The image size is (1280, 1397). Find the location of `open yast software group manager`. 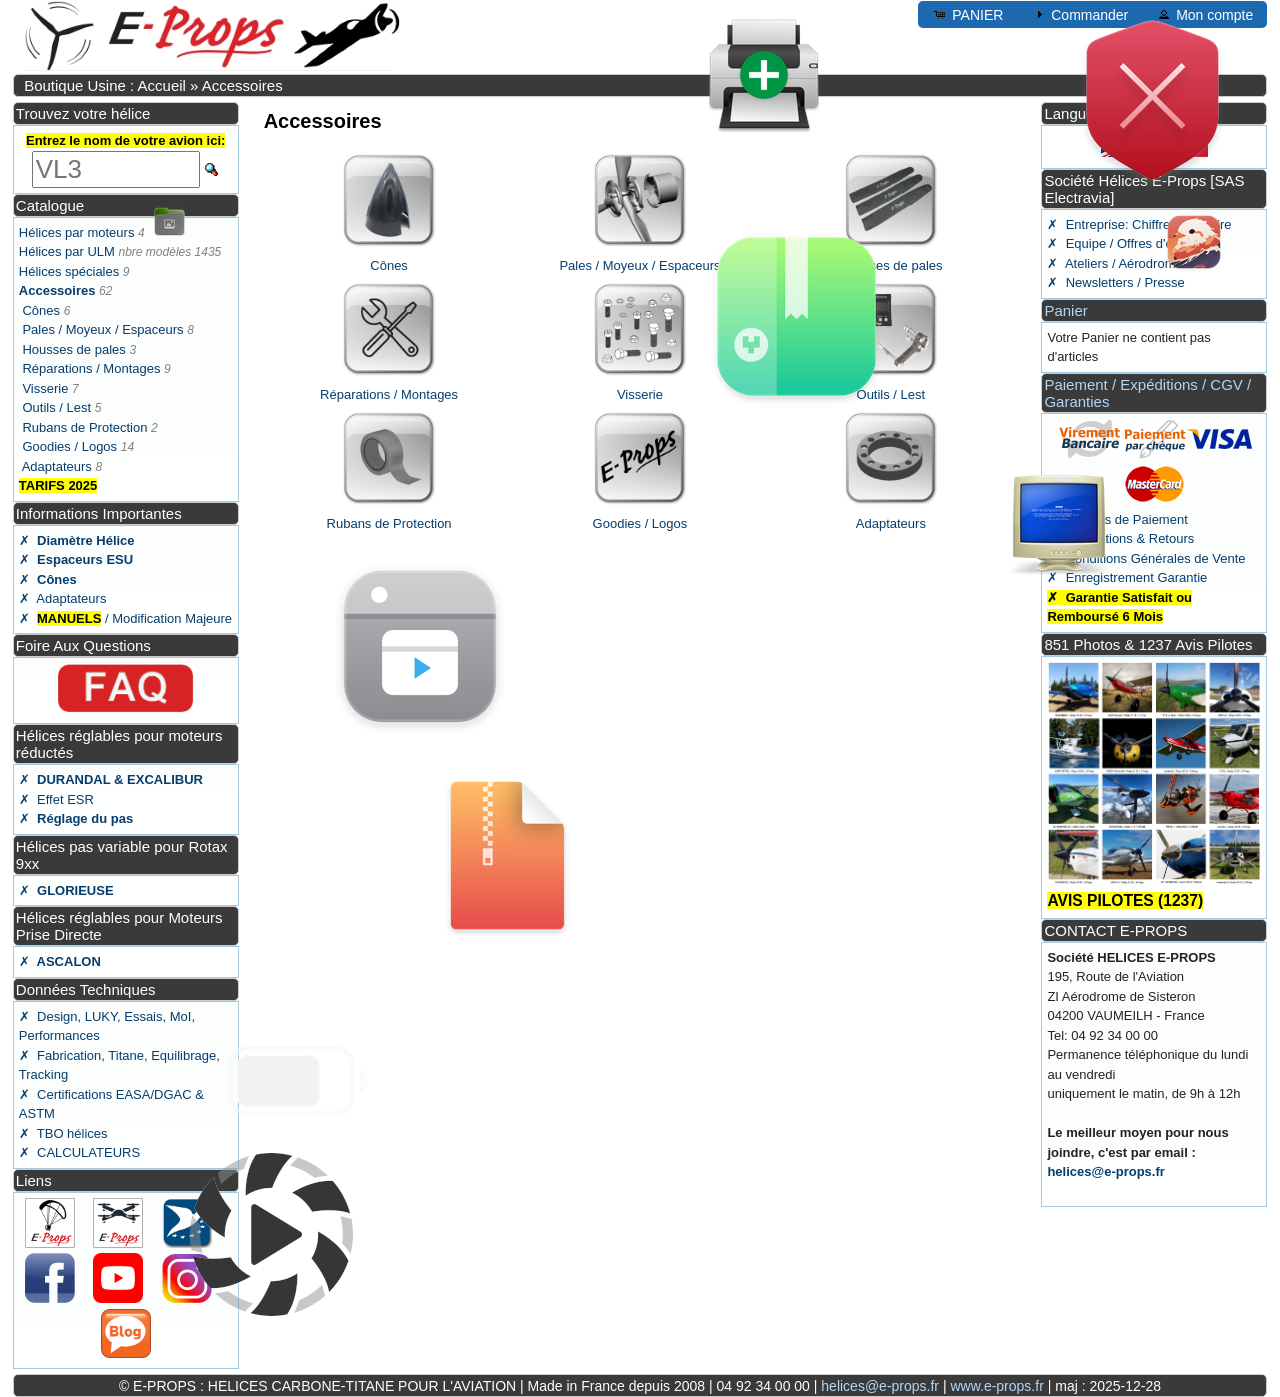

open yast software group manager is located at coordinates (796, 316).